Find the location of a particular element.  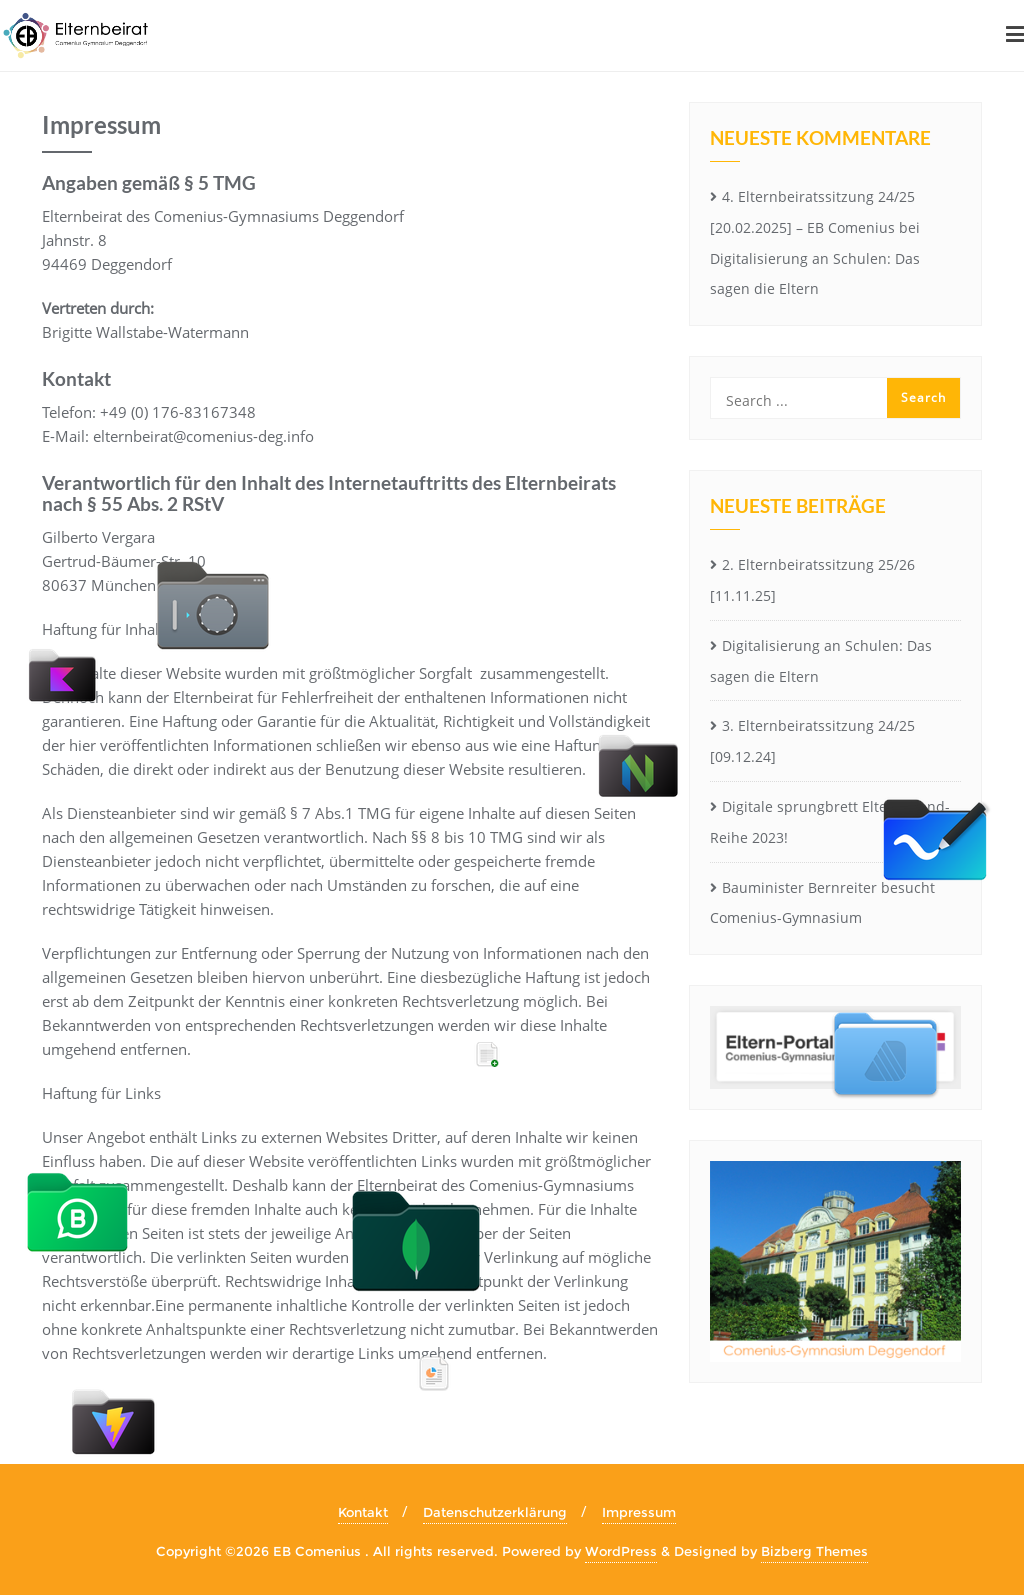

open mongodb database files folder is located at coordinates (415, 1244).